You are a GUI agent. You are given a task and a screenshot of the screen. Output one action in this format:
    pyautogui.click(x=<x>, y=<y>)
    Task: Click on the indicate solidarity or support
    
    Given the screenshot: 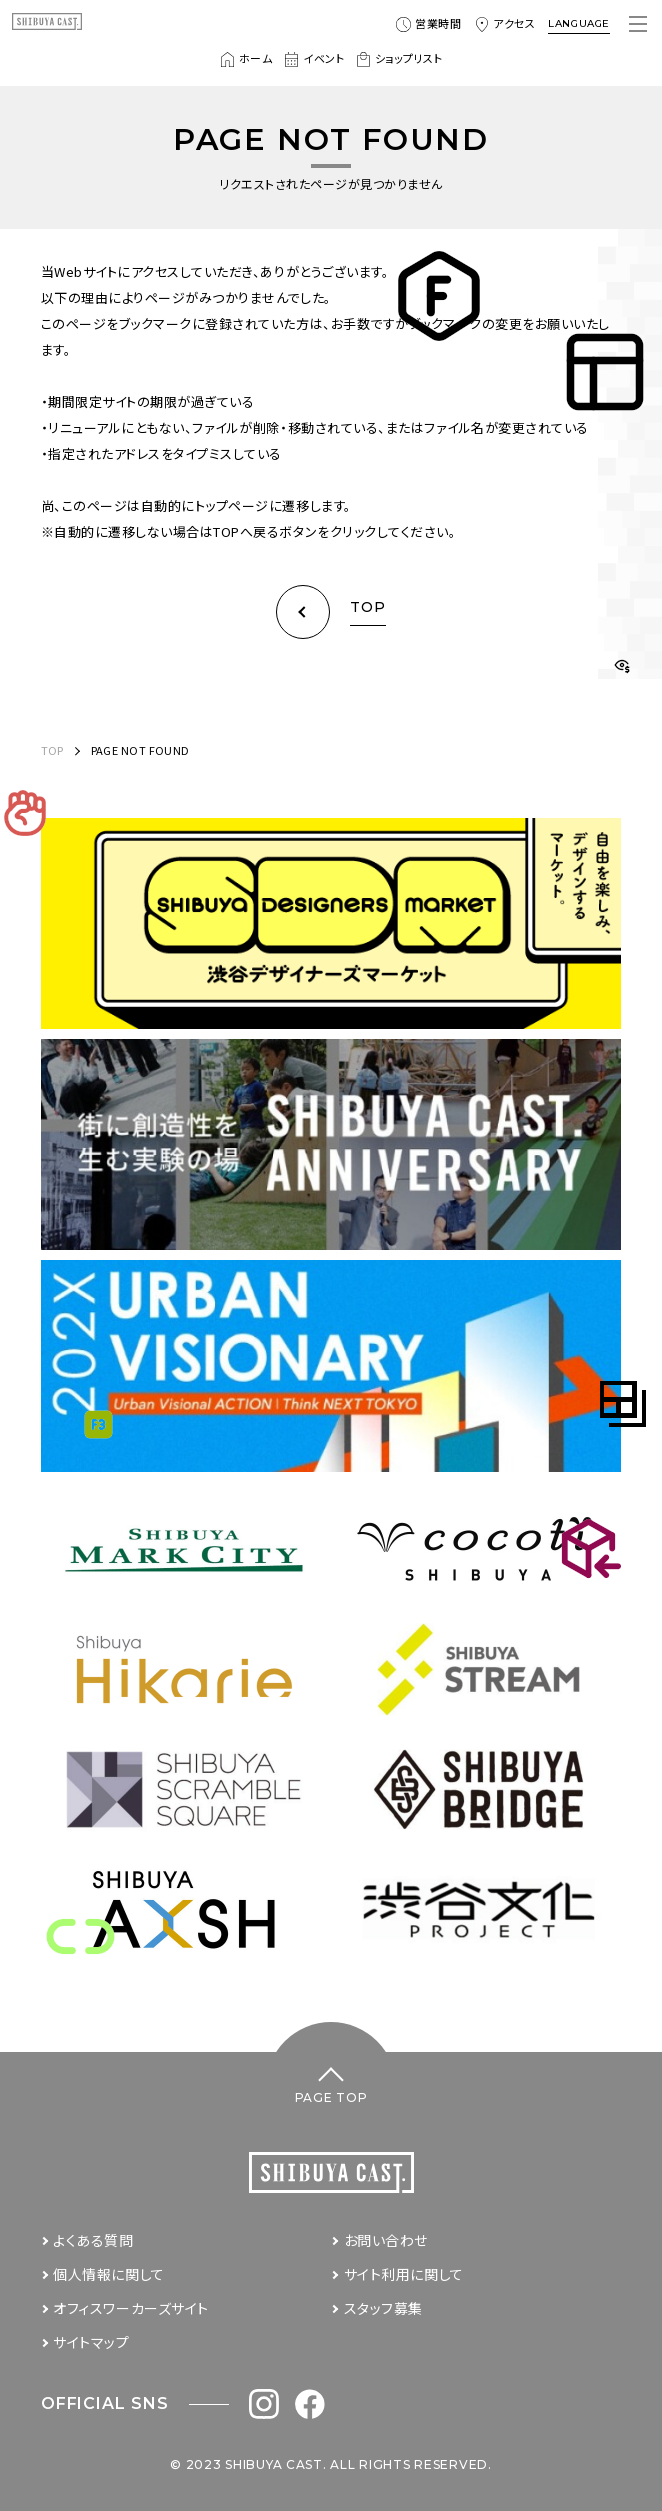 What is the action you would take?
    pyautogui.click(x=25, y=813)
    